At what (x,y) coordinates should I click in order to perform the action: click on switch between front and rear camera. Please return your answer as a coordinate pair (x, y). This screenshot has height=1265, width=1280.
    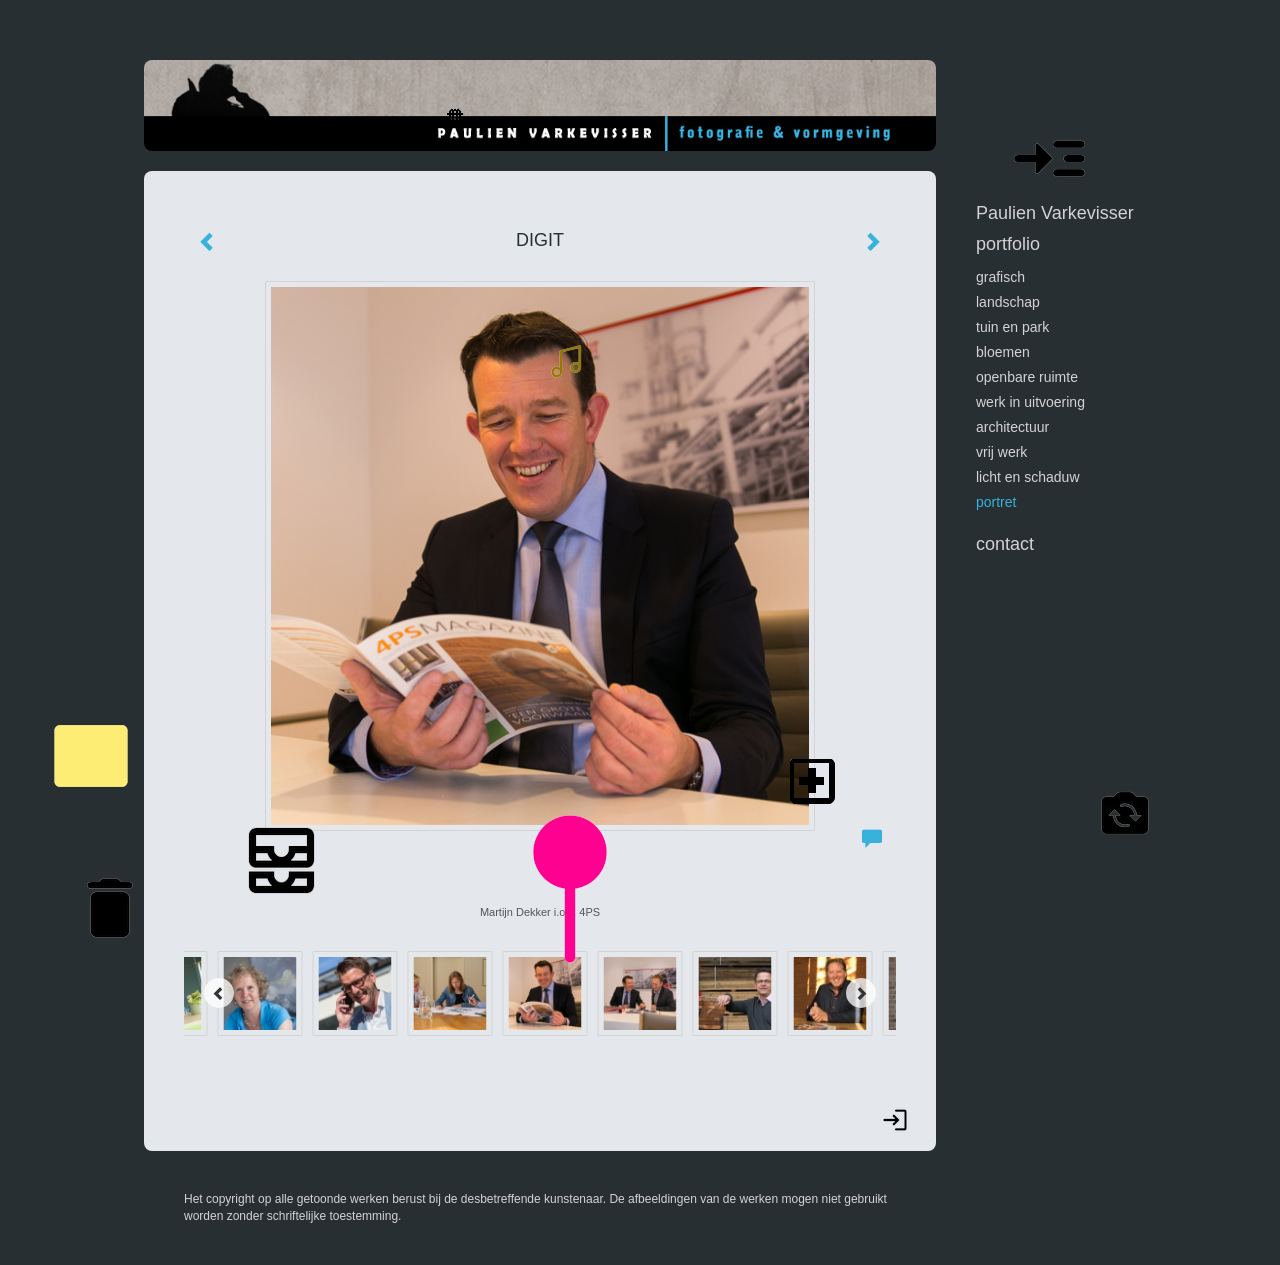
    Looking at the image, I should click on (1125, 813).